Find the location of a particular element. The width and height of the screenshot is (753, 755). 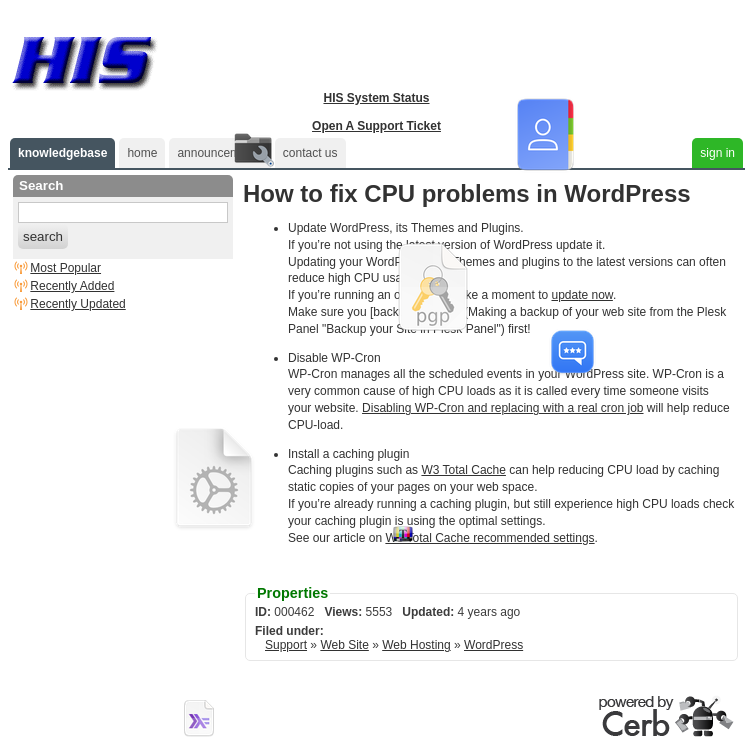

a haskell source code file is located at coordinates (199, 718).